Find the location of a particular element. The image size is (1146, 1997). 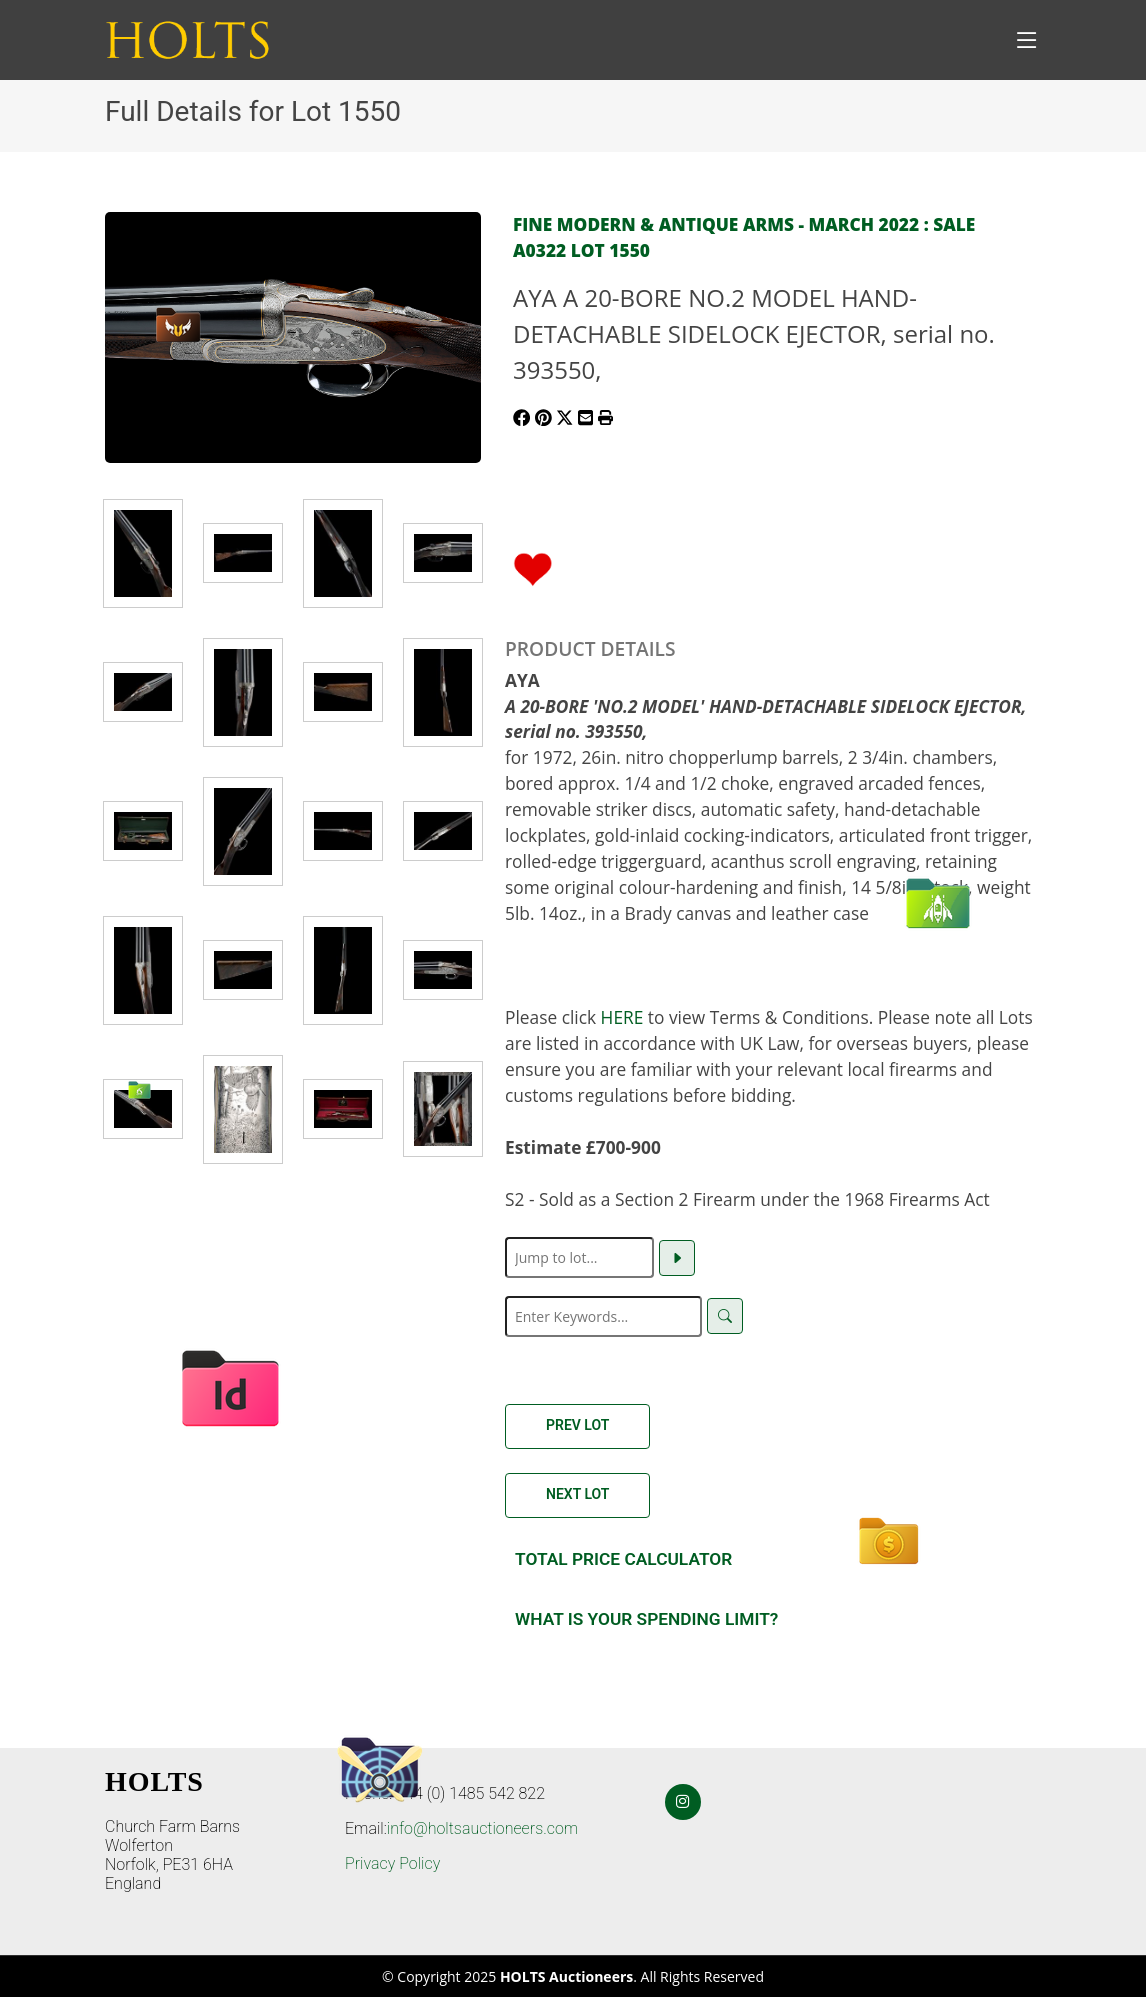

open folder containing financial documents is located at coordinates (888, 1542).